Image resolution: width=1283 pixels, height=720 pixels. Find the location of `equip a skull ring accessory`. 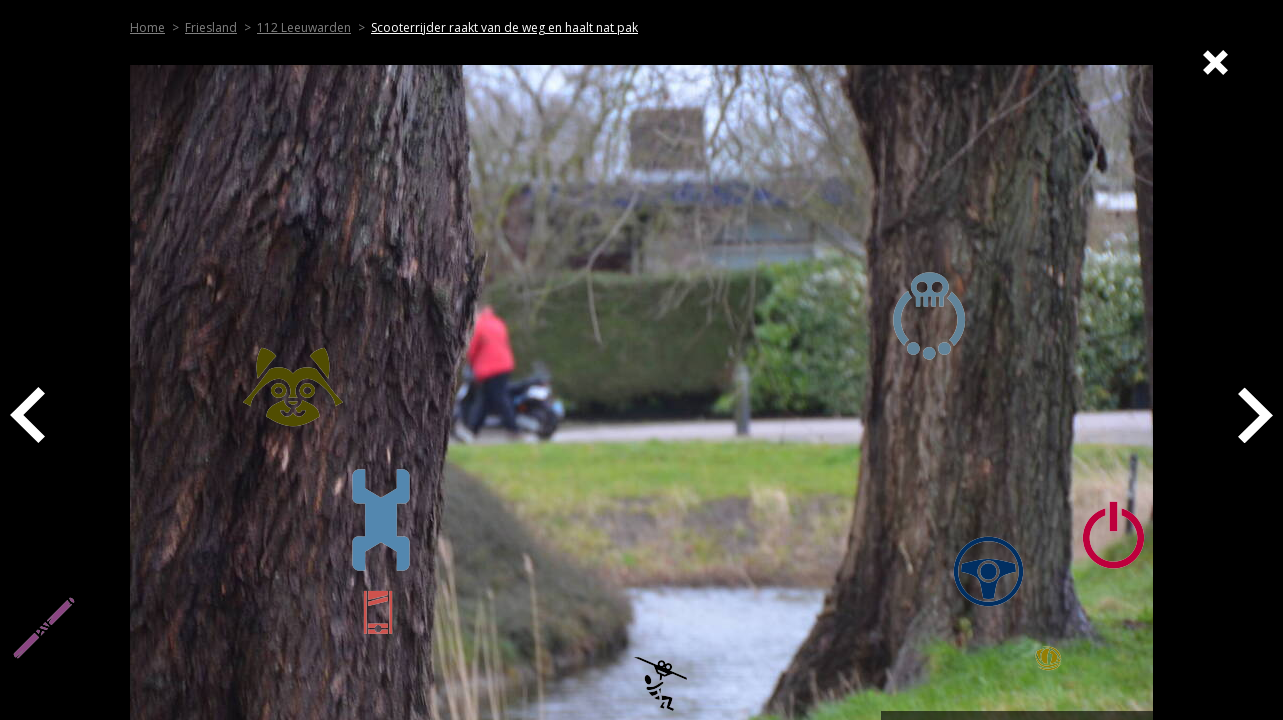

equip a skull ring accessory is located at coordinates (929, 316).